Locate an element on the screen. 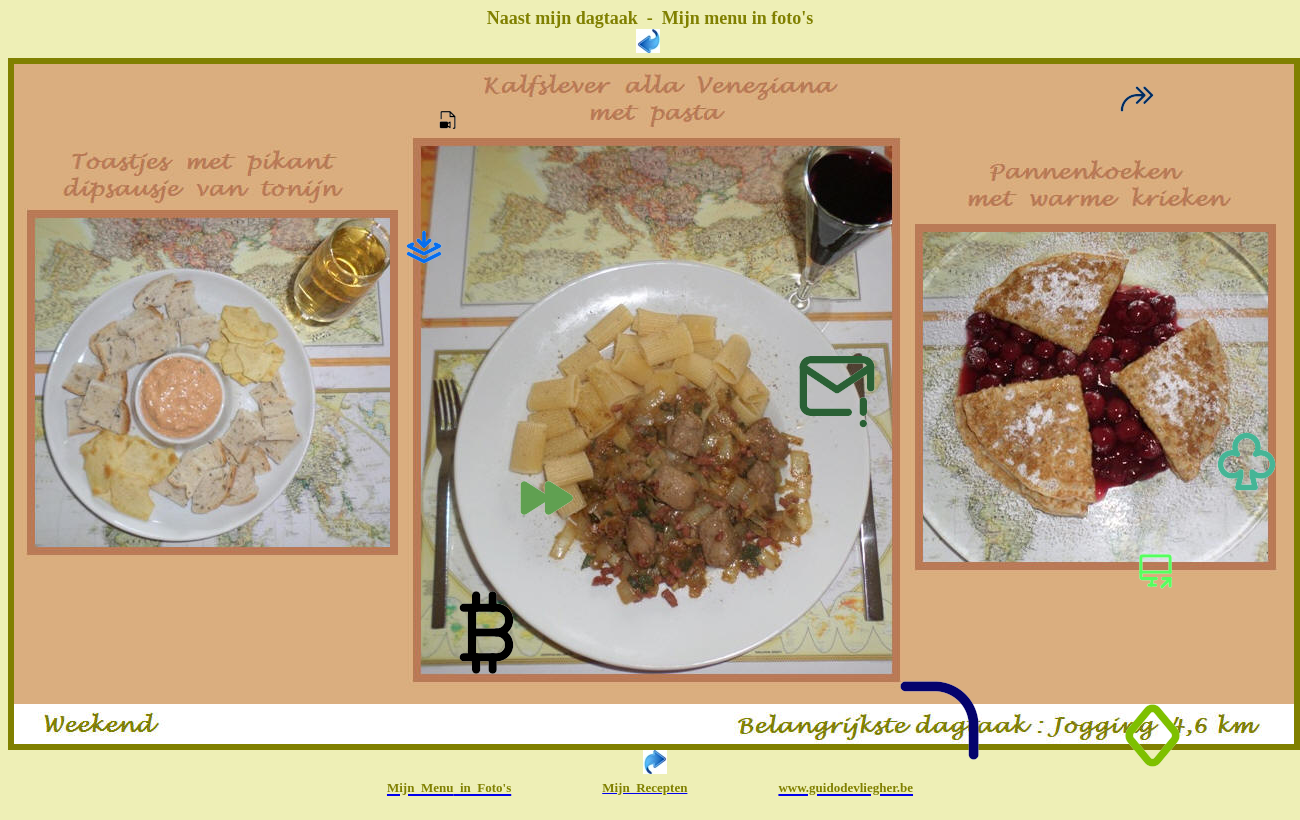  view bitcoin balance or wallet is located at coordinates (488, 632).